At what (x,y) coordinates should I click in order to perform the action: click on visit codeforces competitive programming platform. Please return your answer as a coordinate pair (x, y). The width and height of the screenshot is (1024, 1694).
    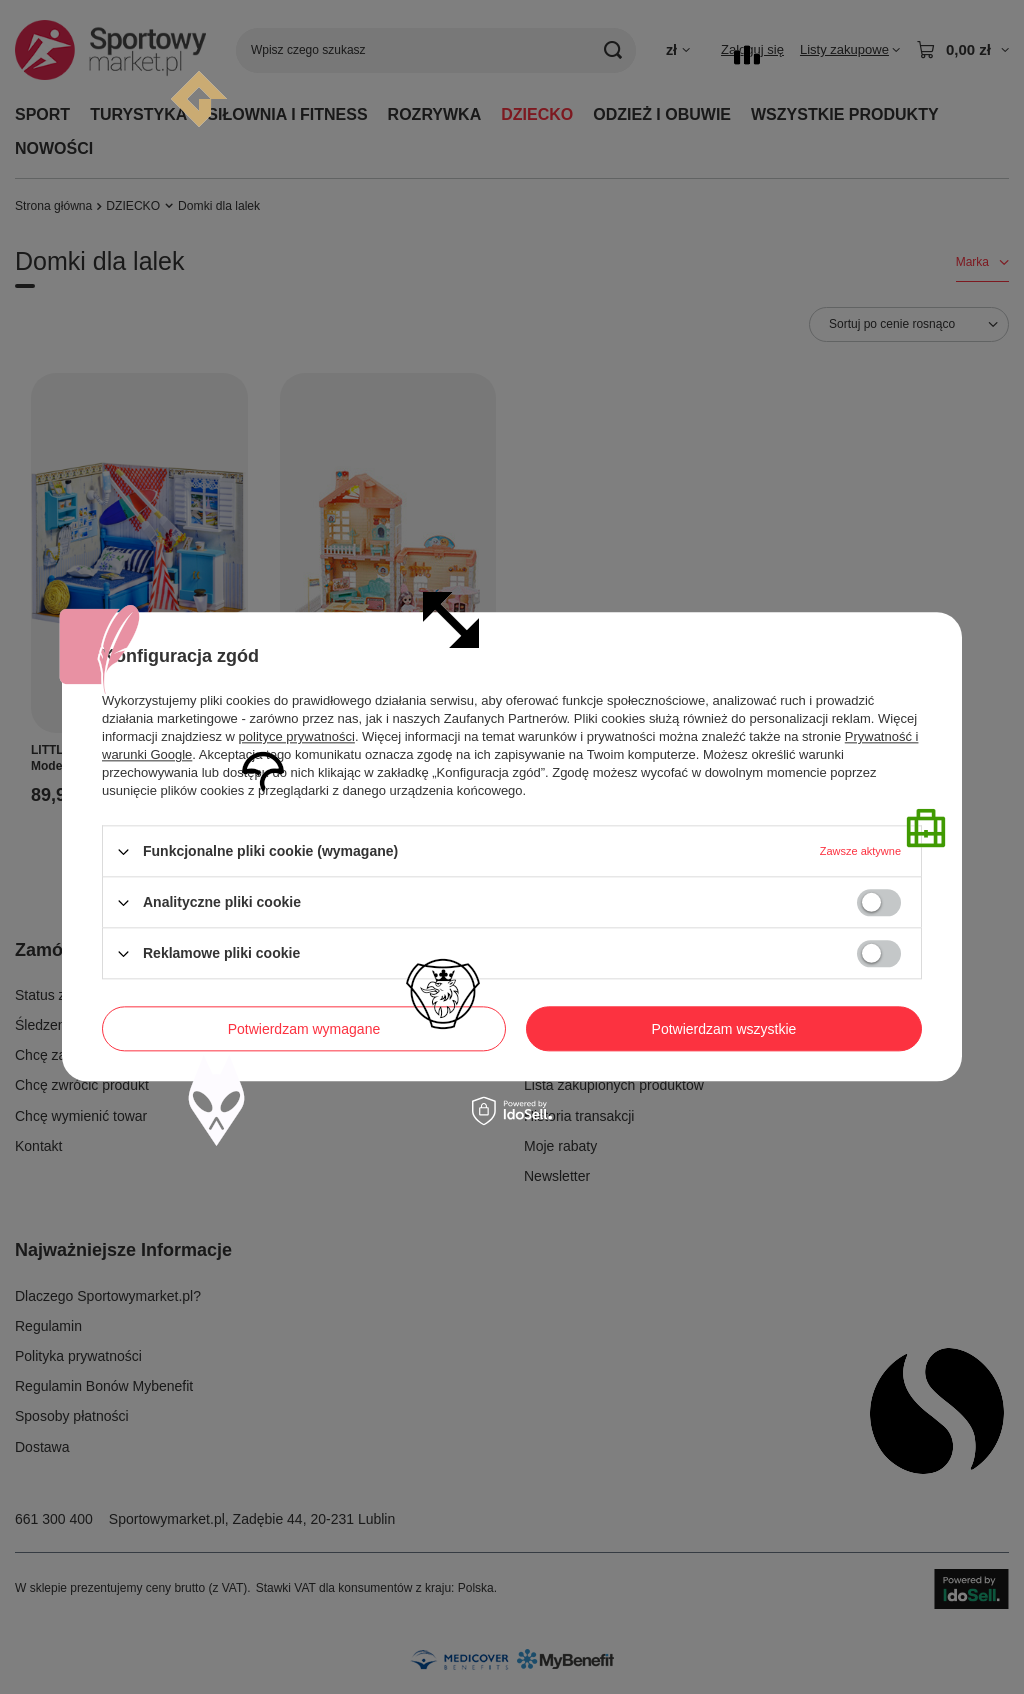
    Looking at the image, I should click on (747, 55).